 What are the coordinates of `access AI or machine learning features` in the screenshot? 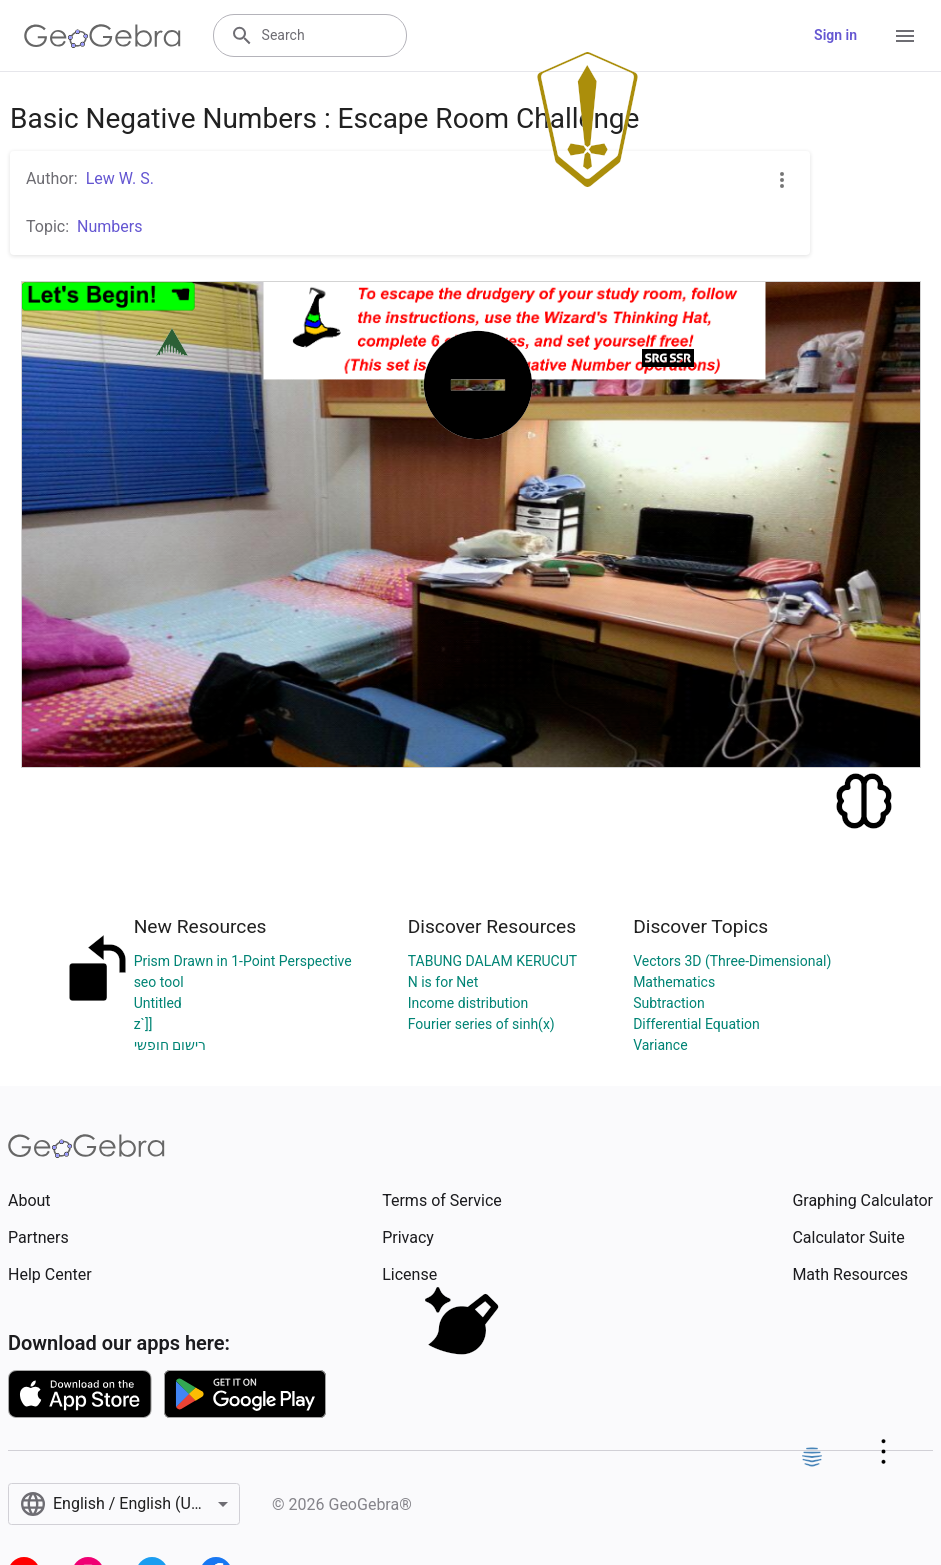 It's located at (864, 801).